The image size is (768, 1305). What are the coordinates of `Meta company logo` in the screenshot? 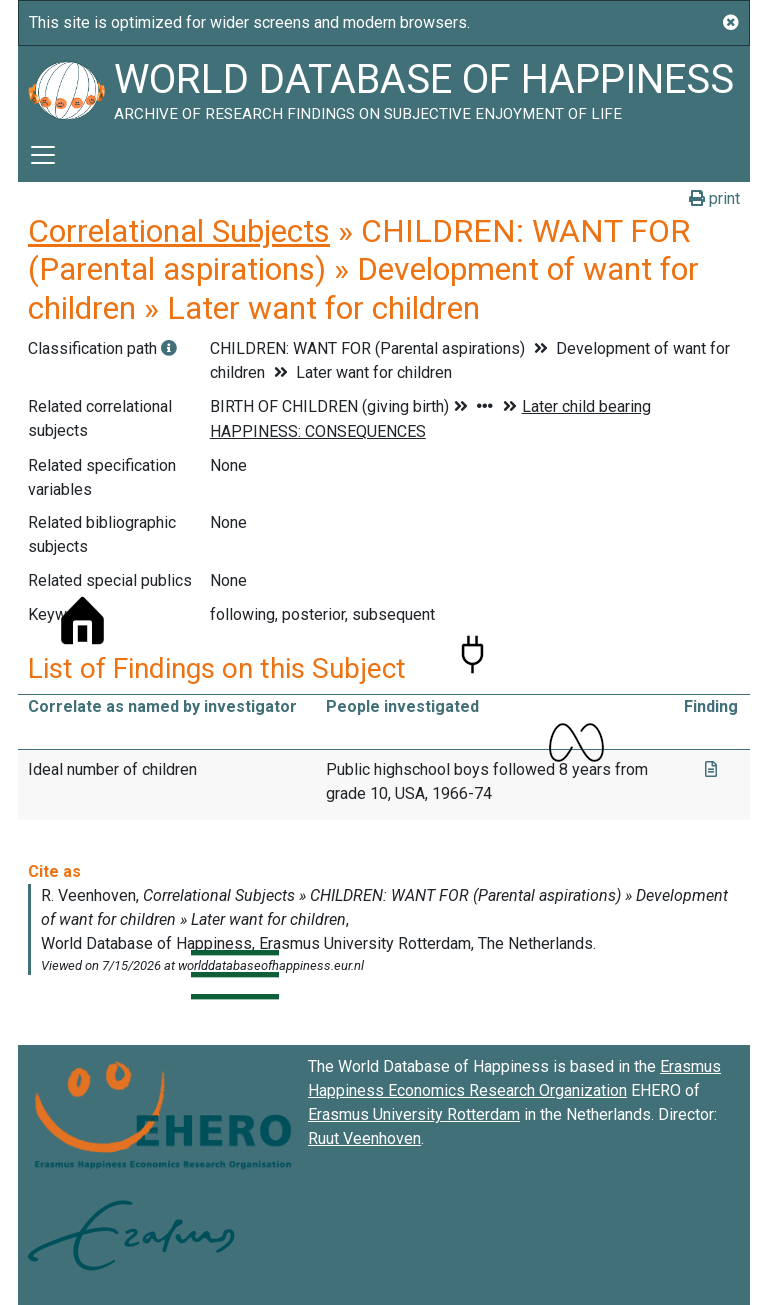 It's located at (576, 742).